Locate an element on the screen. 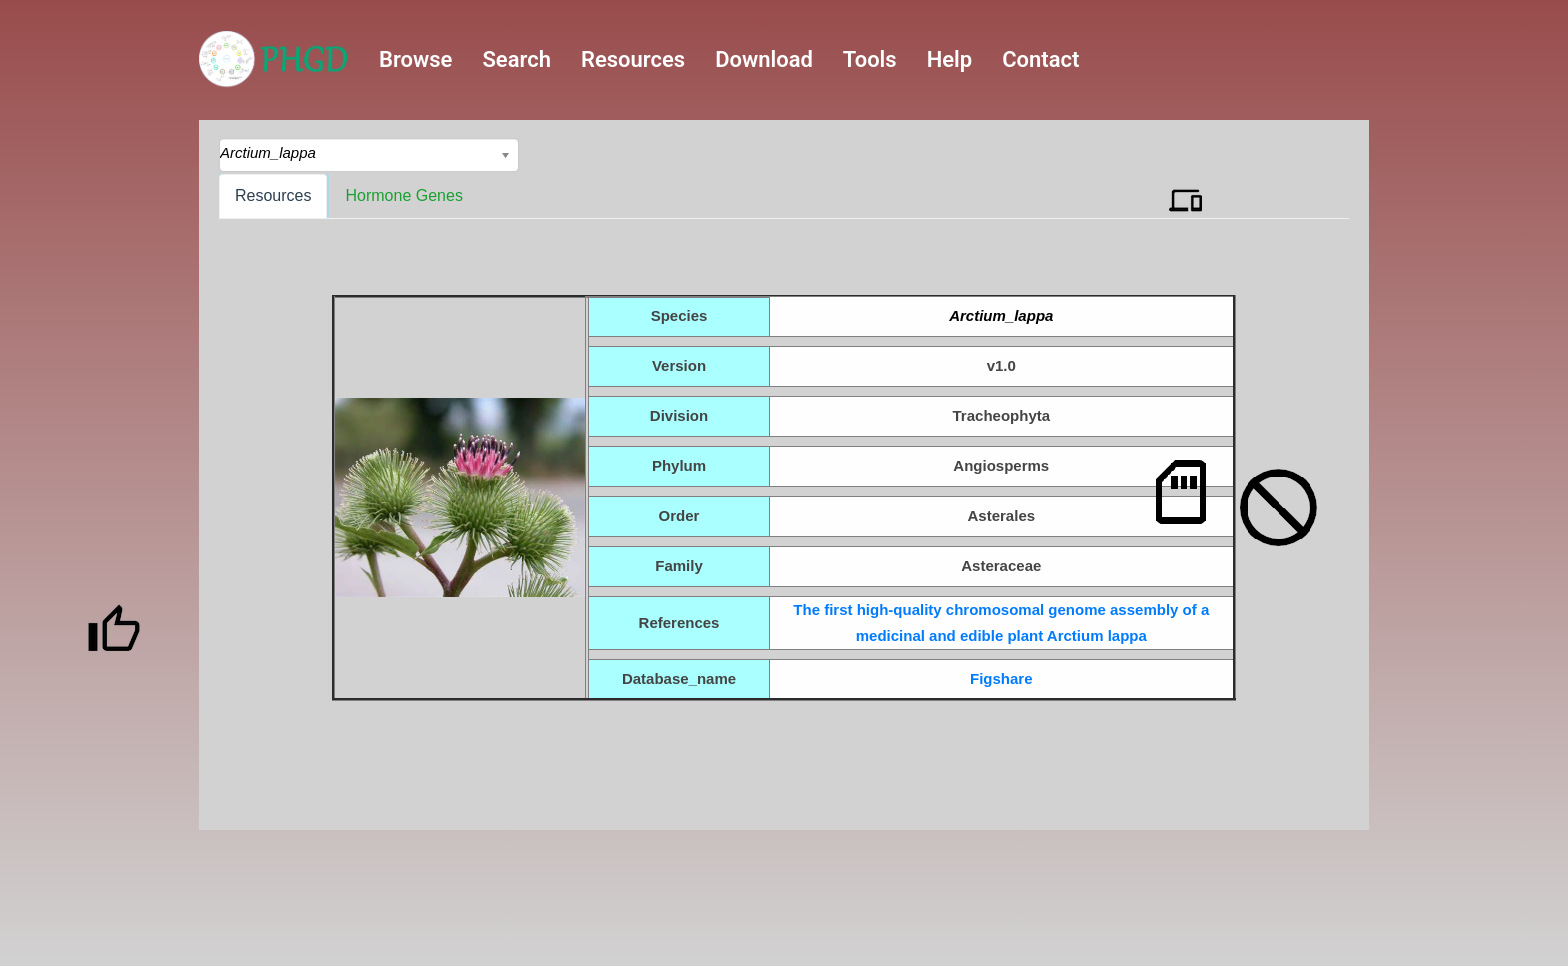  like or upvote content is located at coordinates (114, 630).